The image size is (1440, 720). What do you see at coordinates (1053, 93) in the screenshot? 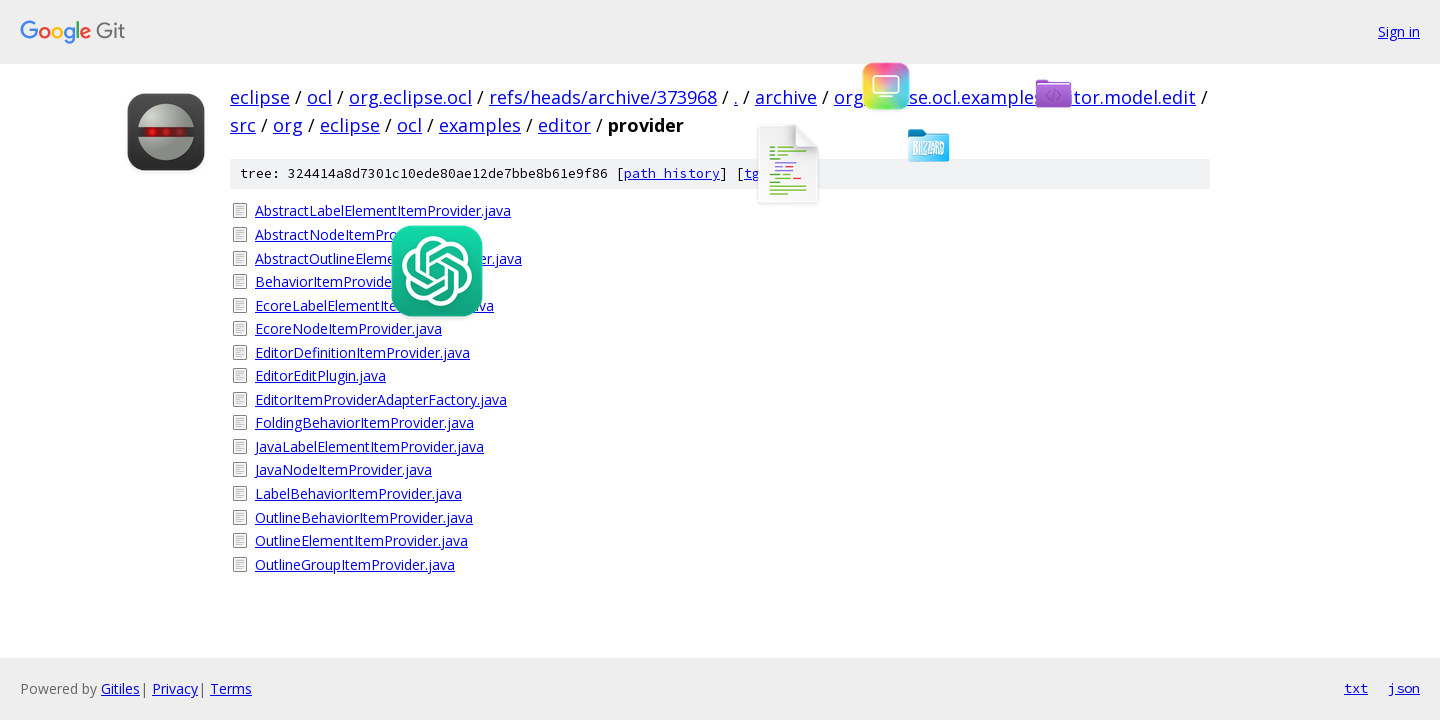
I see `open your code projects folder` at bounding box center [1053, 93].